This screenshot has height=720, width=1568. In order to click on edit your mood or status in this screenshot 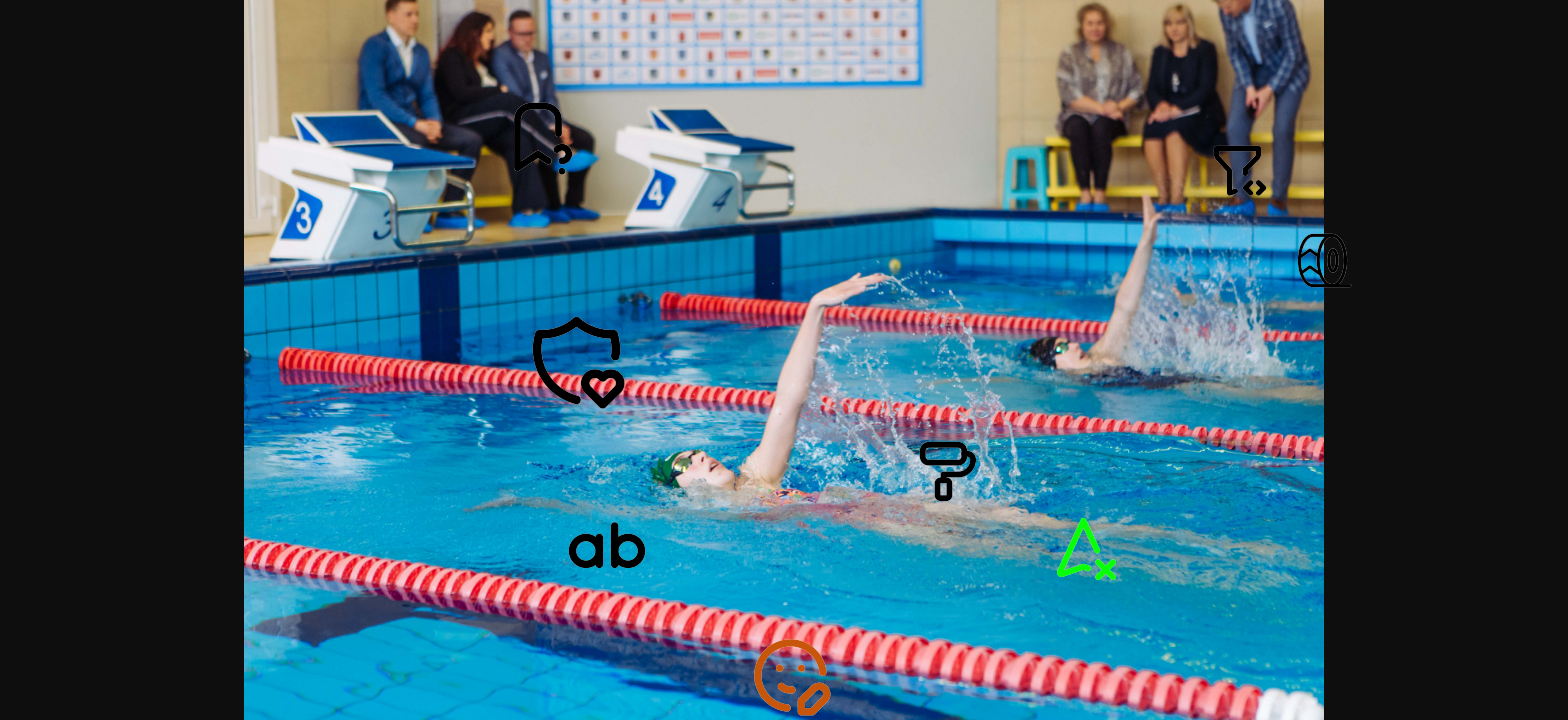, I will do `click(790, 675)`.